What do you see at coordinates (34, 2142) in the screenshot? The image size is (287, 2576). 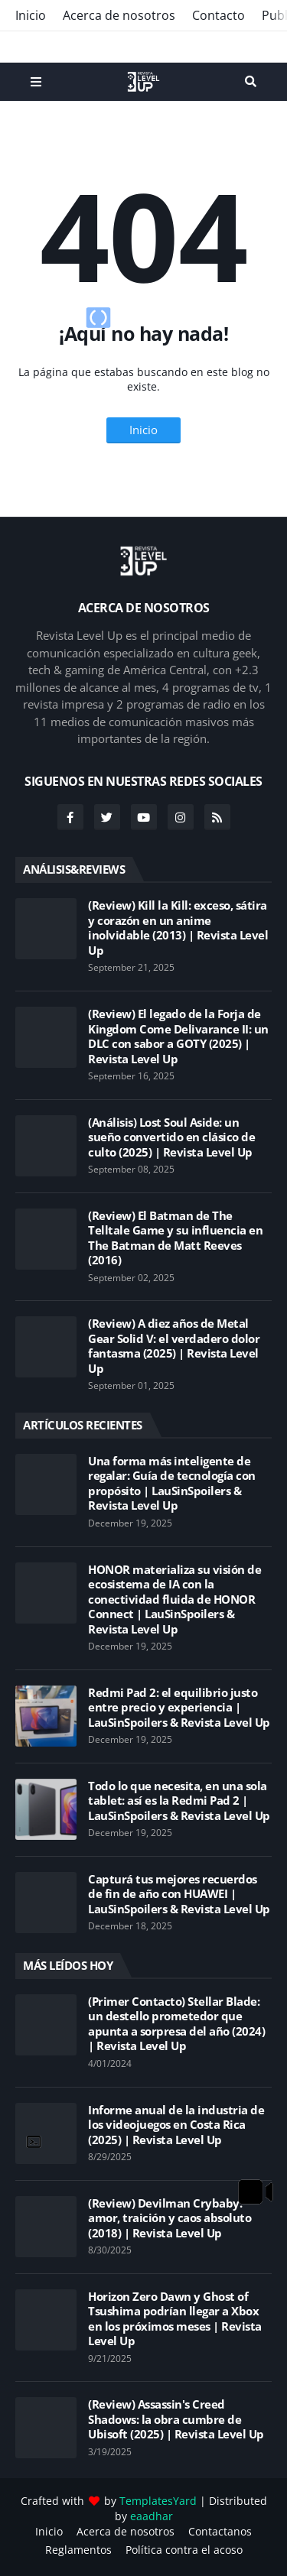 I see `open the command line terminal` at bounding box center [34, 2142].